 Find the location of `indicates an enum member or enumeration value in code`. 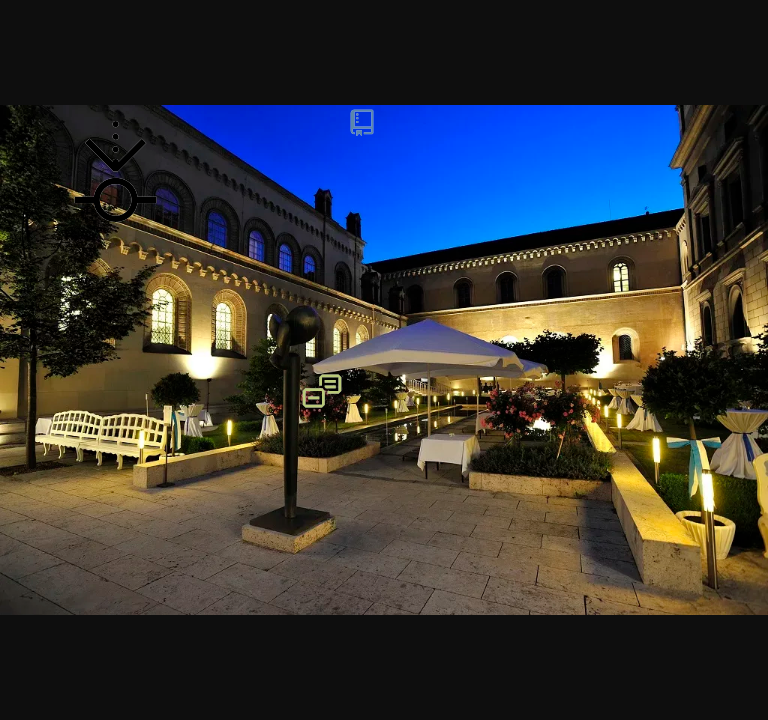

indicates an enum member or enumeration value in code is located at coordinates (322, 391).